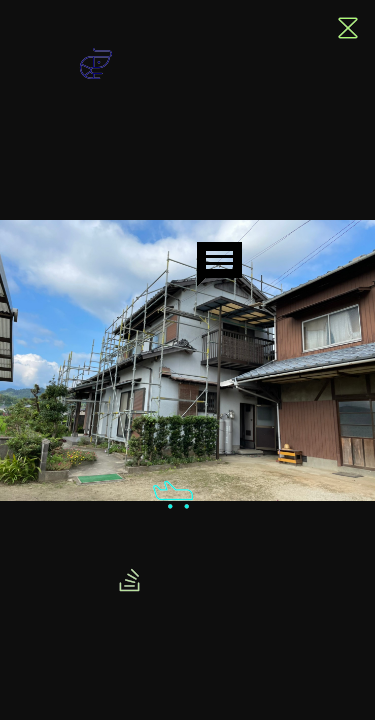  Describe the element at coordinates (96, 64) in the screenshot. I see `select shrimp or seafood dietary preference` at that location.